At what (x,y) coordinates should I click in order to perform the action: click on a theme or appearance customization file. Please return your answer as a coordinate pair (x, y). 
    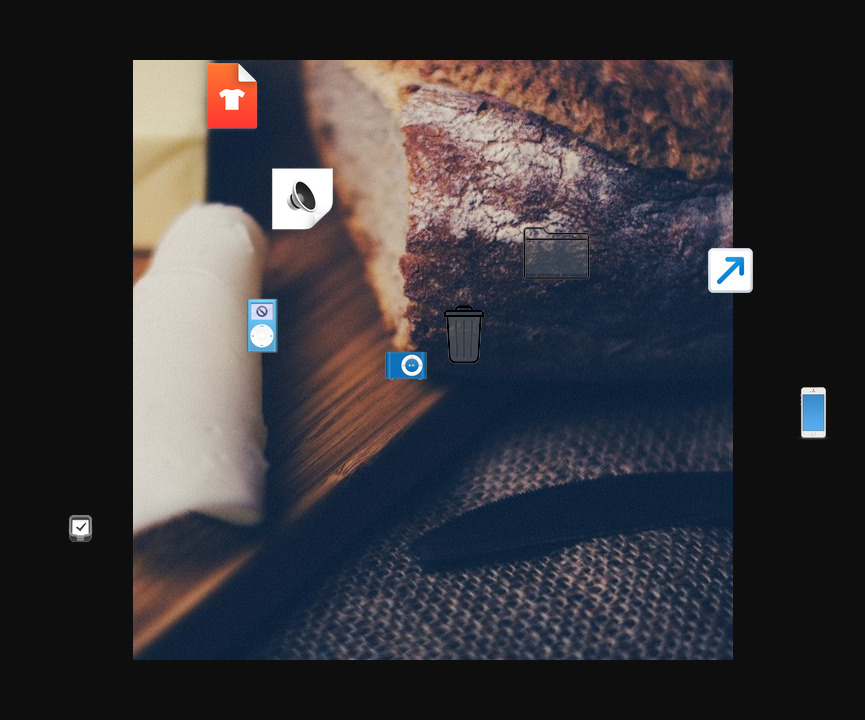
    Looking at the image, I should click on (232, 97).